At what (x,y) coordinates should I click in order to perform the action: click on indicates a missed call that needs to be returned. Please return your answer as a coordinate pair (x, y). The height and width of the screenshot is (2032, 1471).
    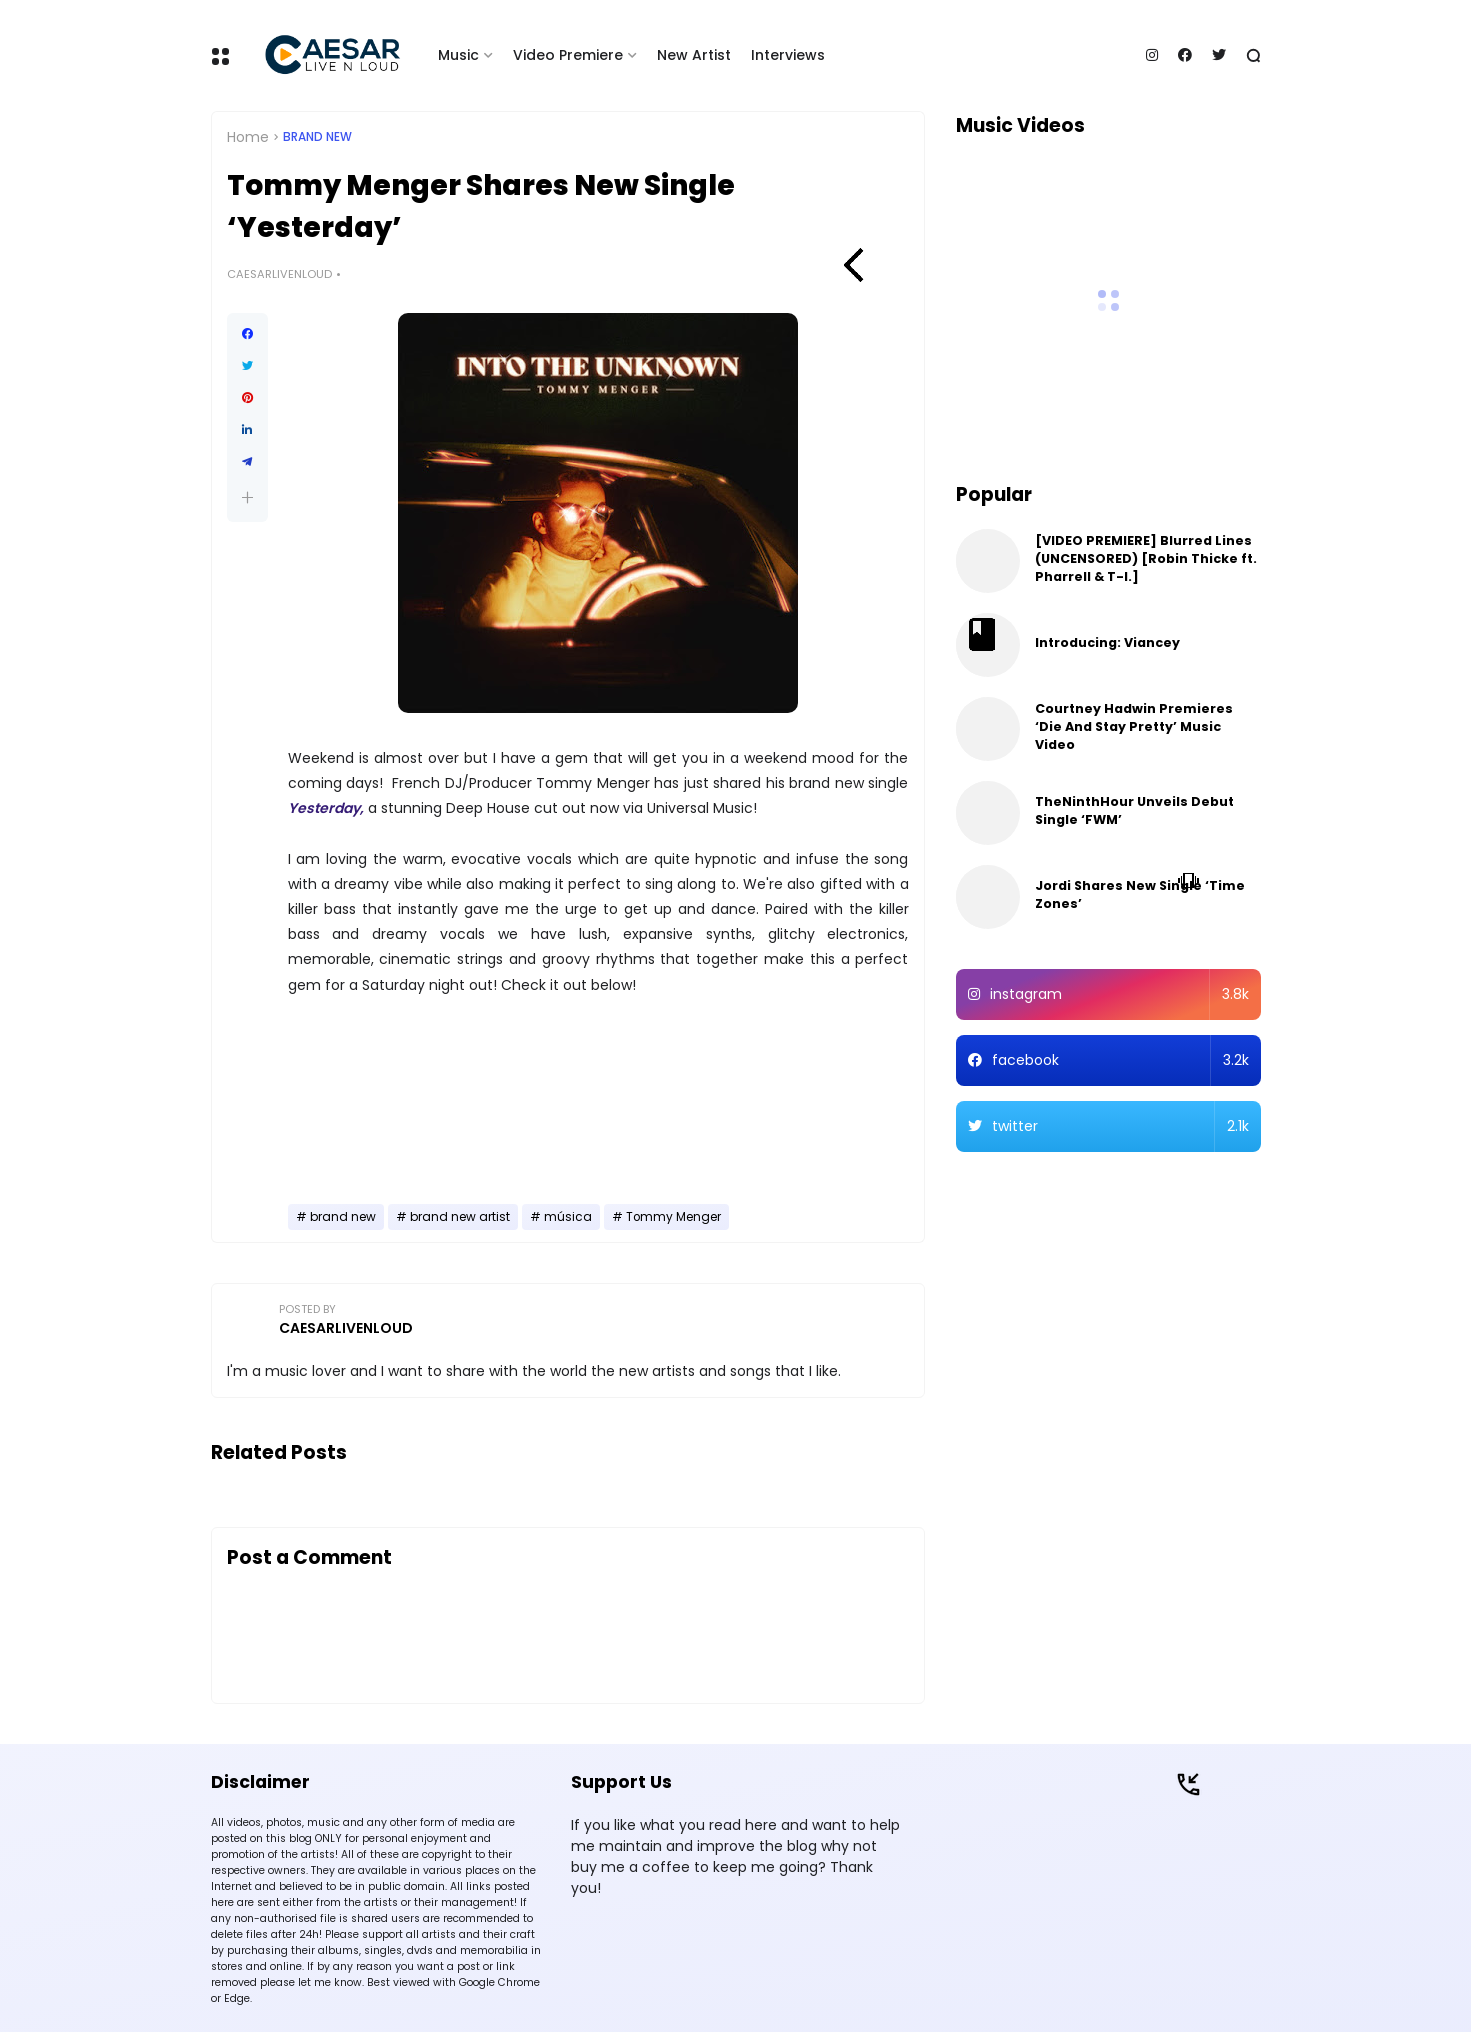
    Looking at the image, I should click on (1188, 1784).